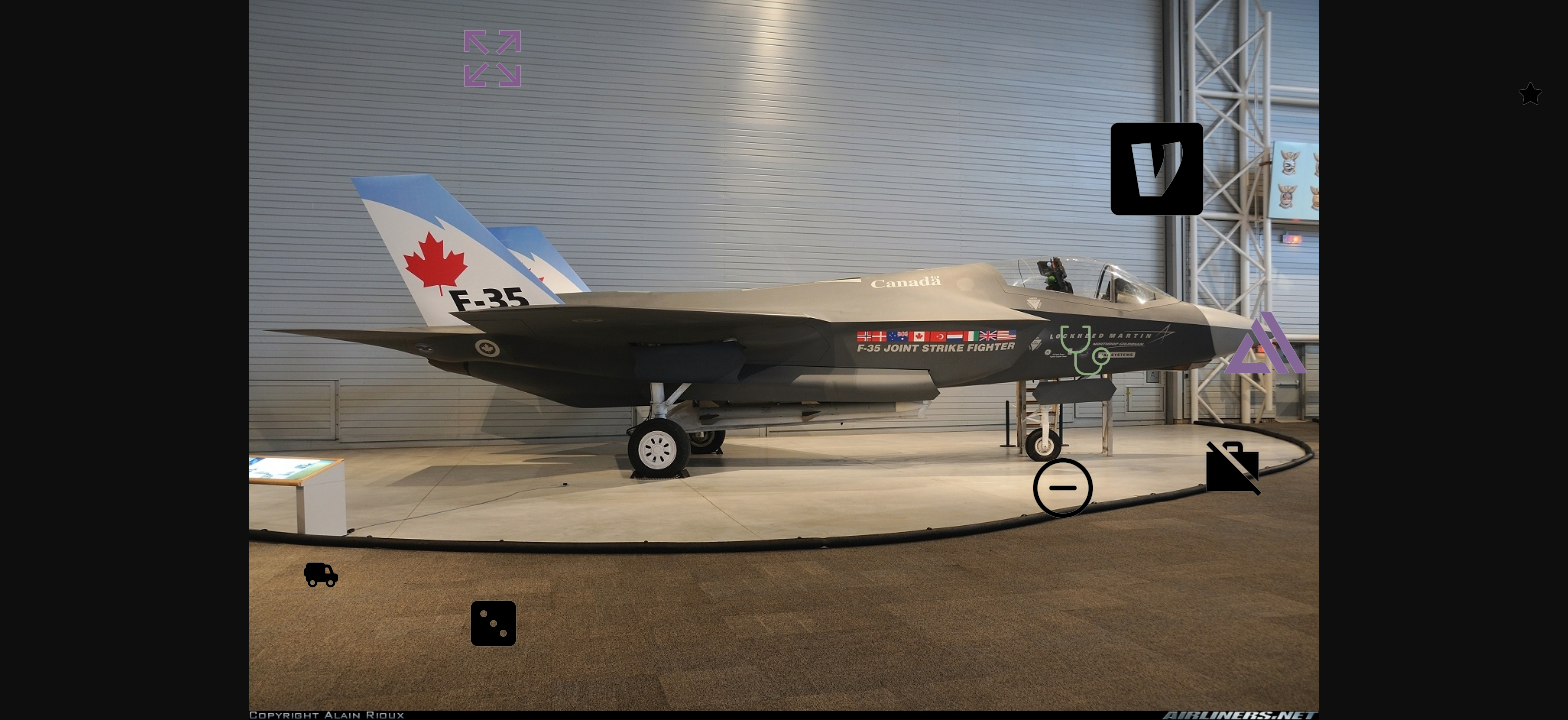 Image resolution: width=1568 pixels, height=720 pixels. What do you see at coordinates (1063, 488) in the screenshot?
I see `remove an item from a list` at bounding box center [1063, 488].